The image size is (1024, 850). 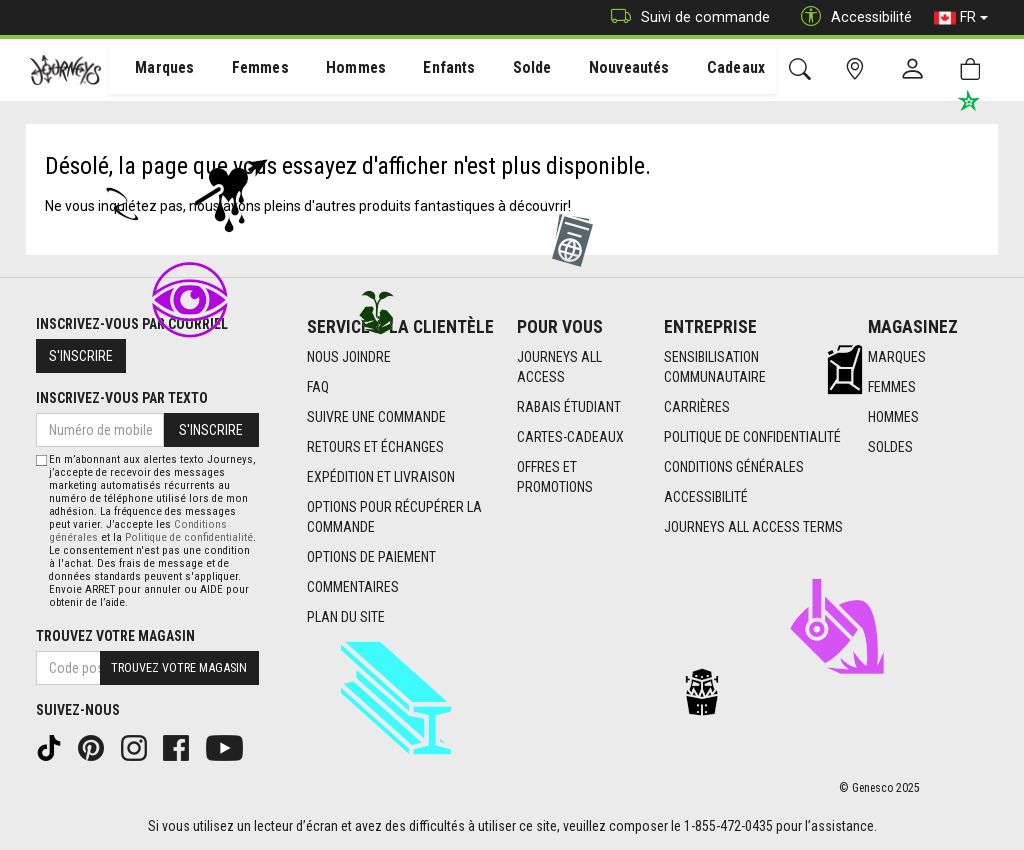 What do you see at coordinates (377, 312) in the screenshot?
I see `plant a seed or start growing crops` at bounding box center [377, 312].